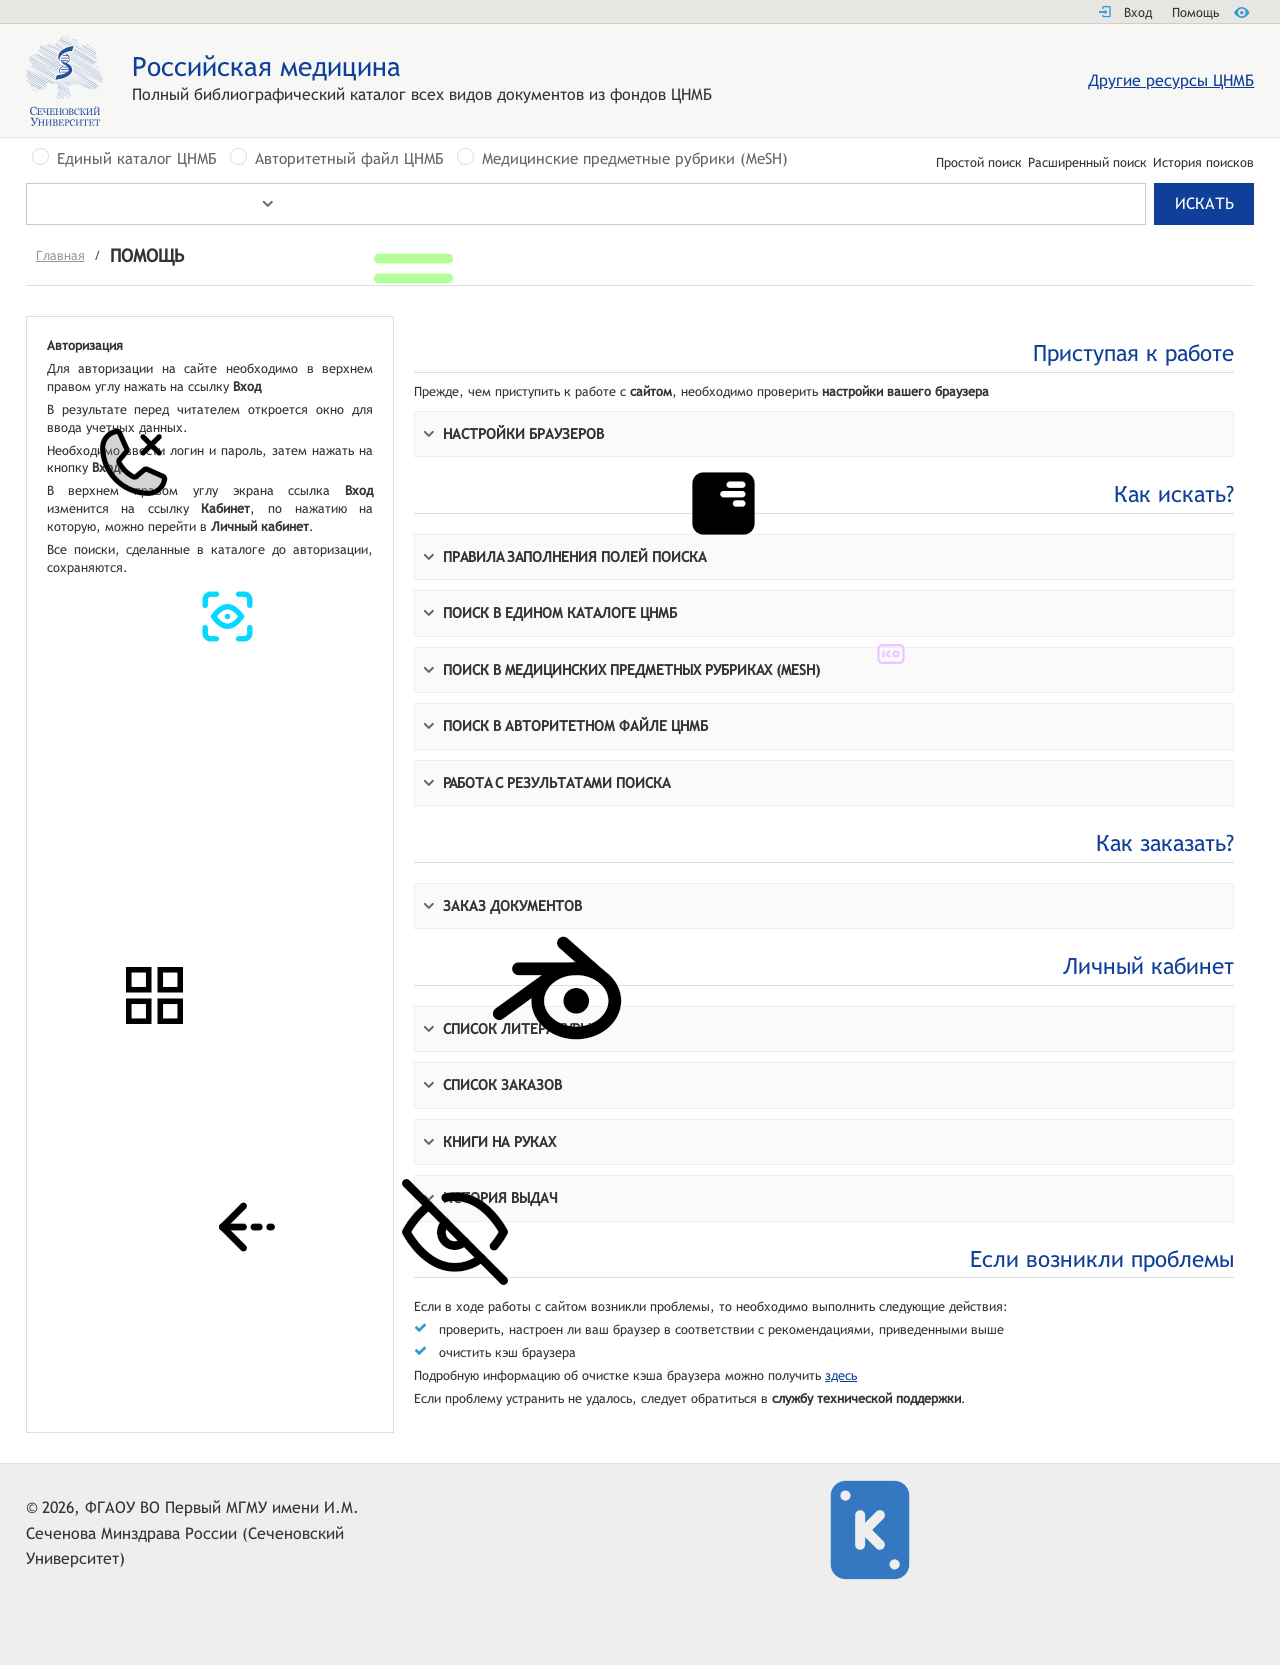  What do you see at coordinates (557, 988) in the screenshot?
I see `open blender 3d modeling software` at bounding box center [557, 988].